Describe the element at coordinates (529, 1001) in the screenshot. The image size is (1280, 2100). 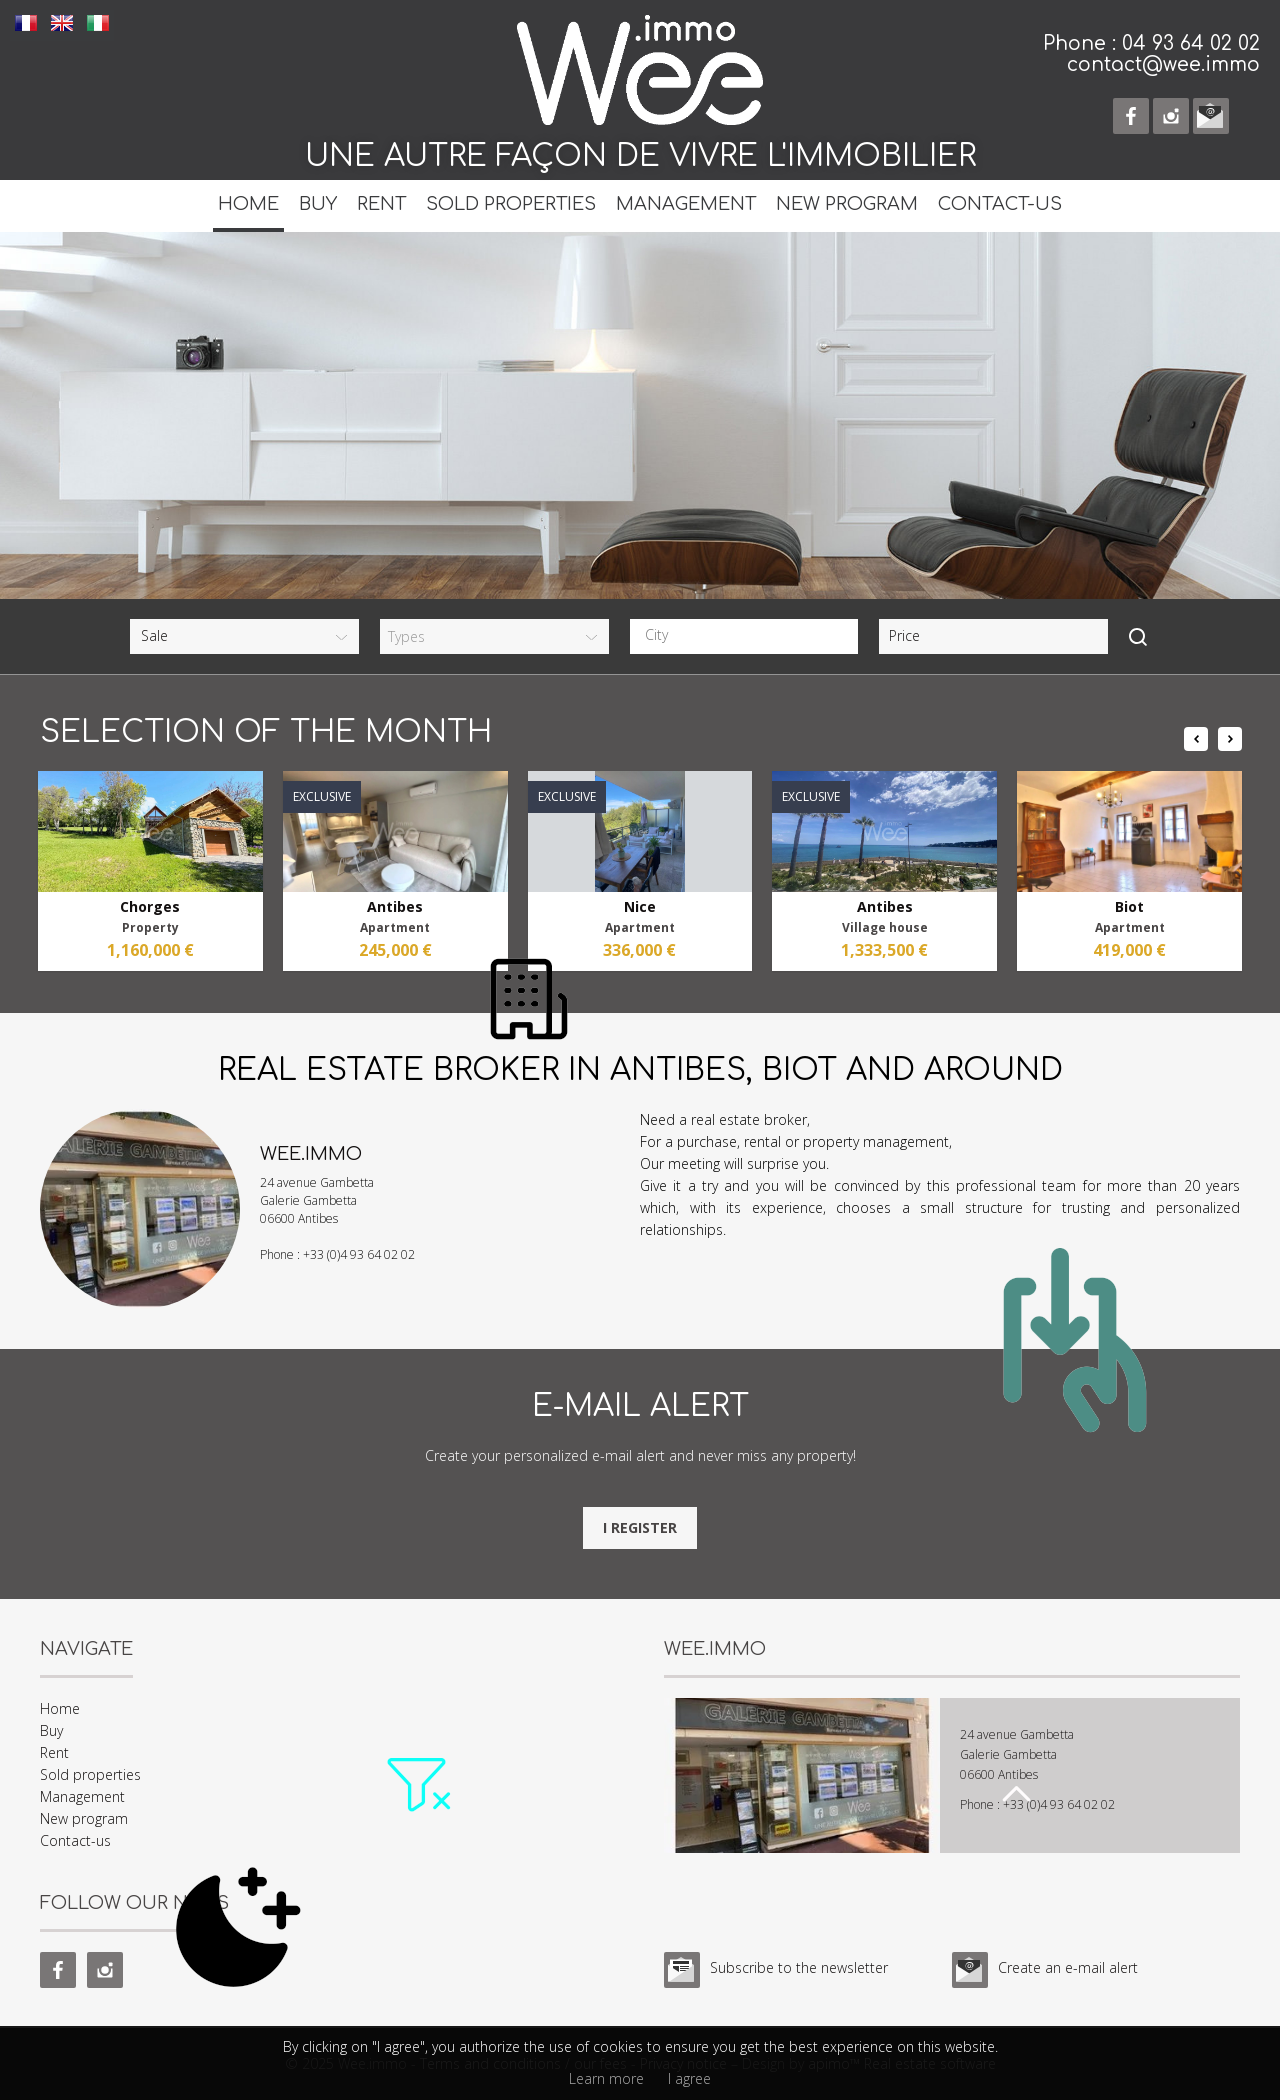
I see `view organization or team settings` at that location.